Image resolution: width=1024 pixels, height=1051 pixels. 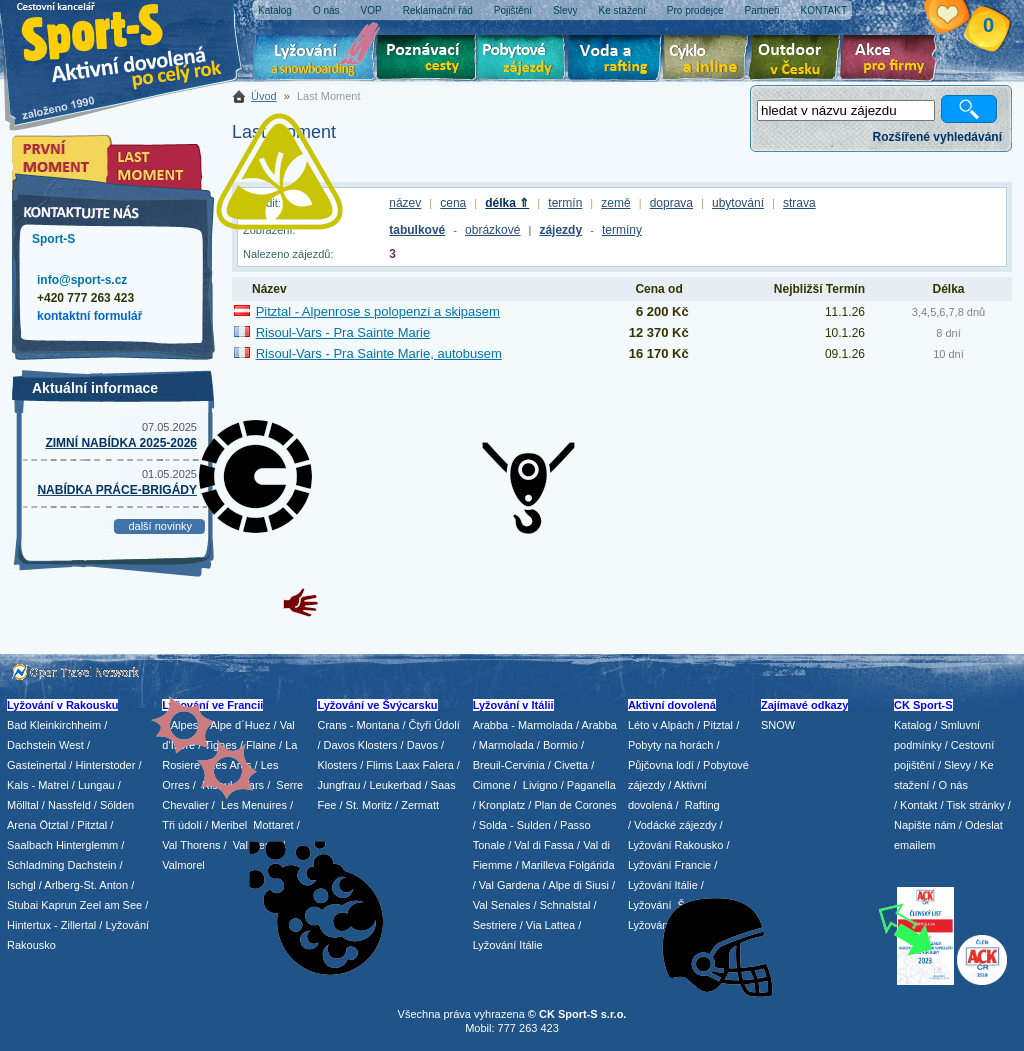 What do you see at coordinates (279, 177) in the screenshot?
I see `warning about environmental or ecological impact` at bounding box center [279, 177].